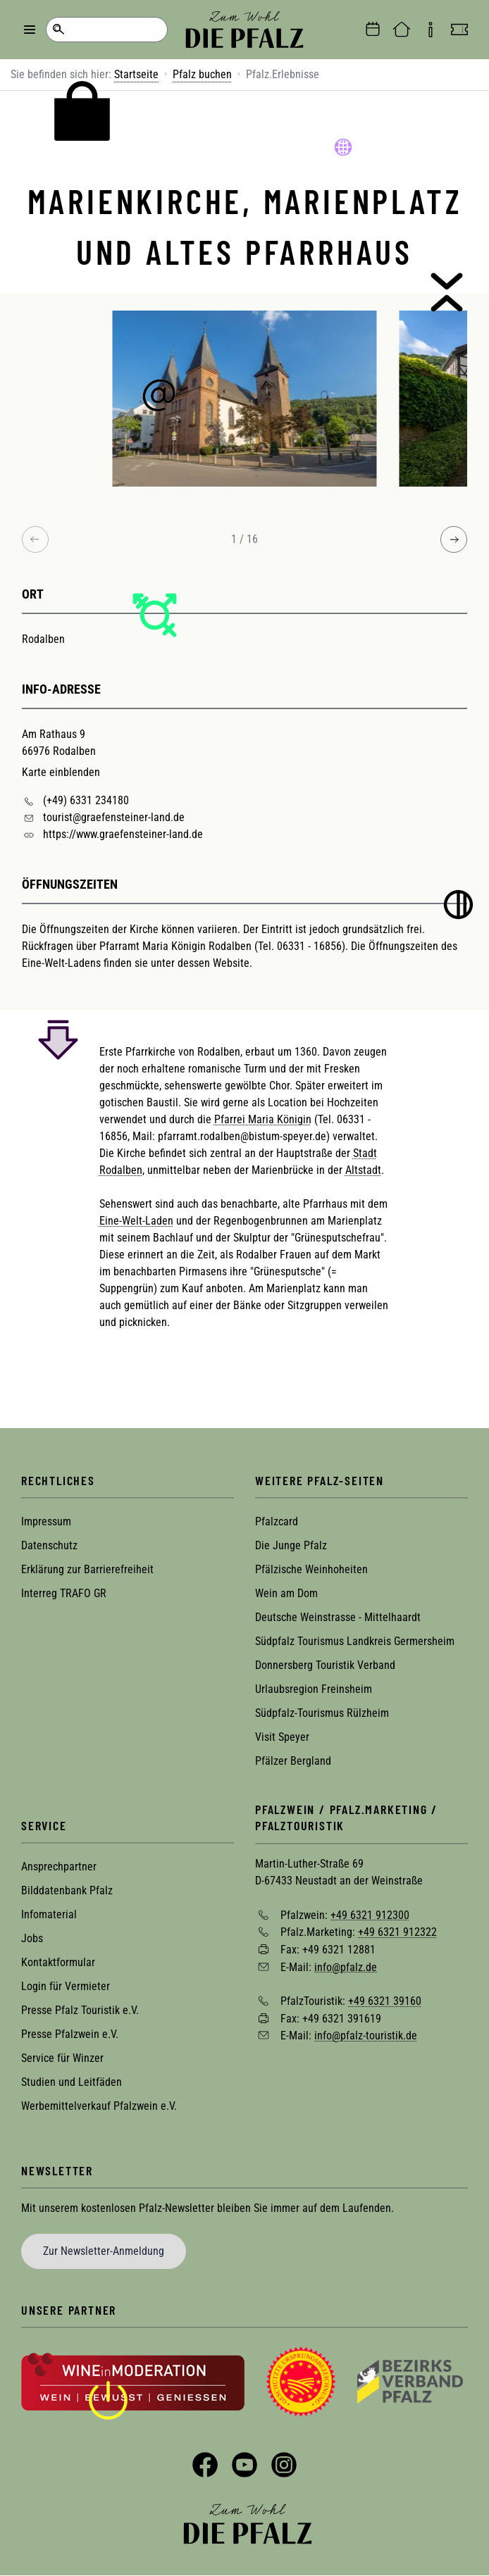 The image size is (489, 2576). What do you see at coordinates (58, 1038) in the screenshot?
I see `download file or content` at bounding box center [58, 1038].